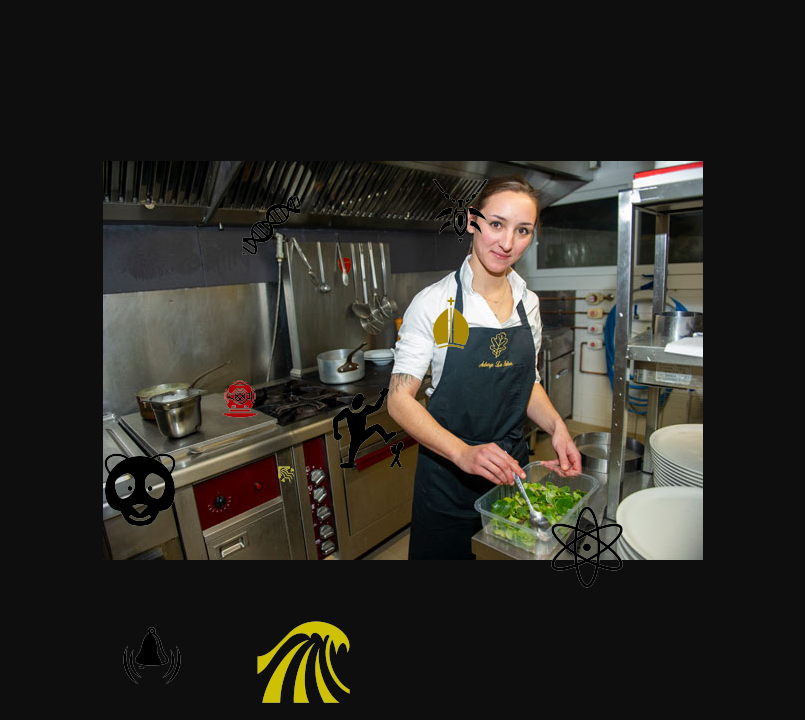  I want to click on indicates a character has the bad breath status effect, so click(286, 474).